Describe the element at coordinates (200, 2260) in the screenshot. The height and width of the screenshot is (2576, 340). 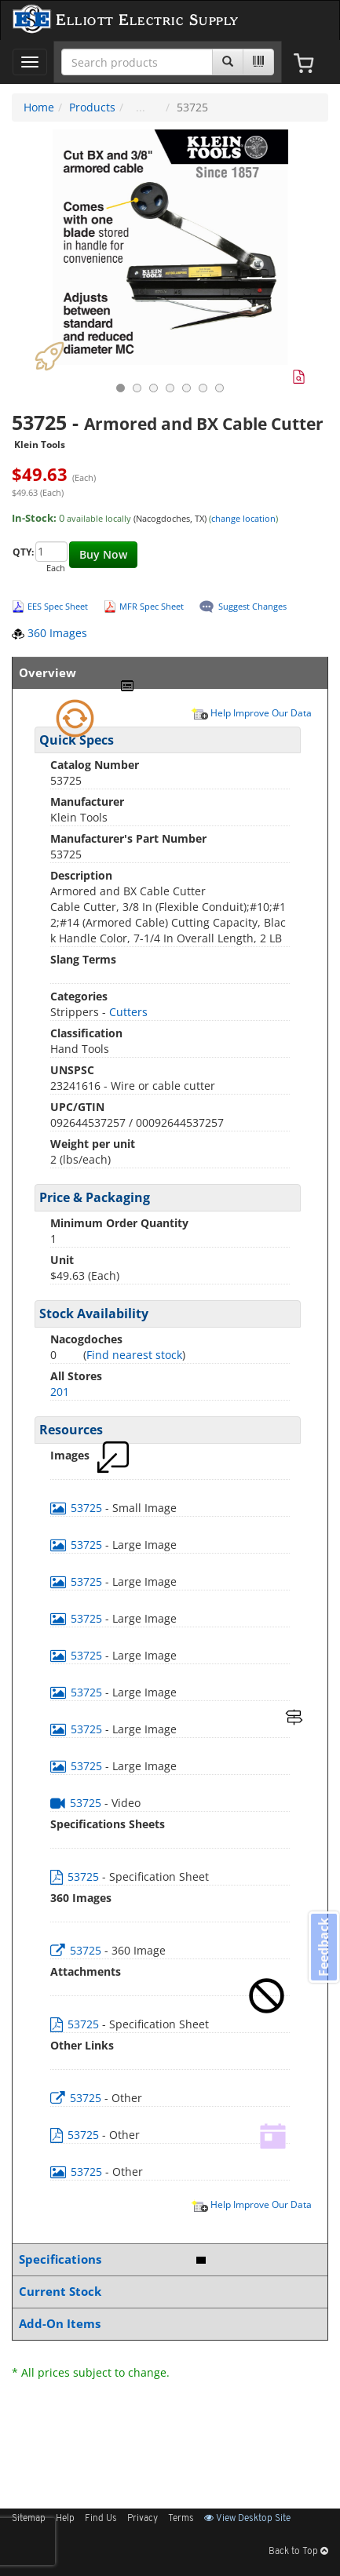
I see `switch to stream or list view` at that location.